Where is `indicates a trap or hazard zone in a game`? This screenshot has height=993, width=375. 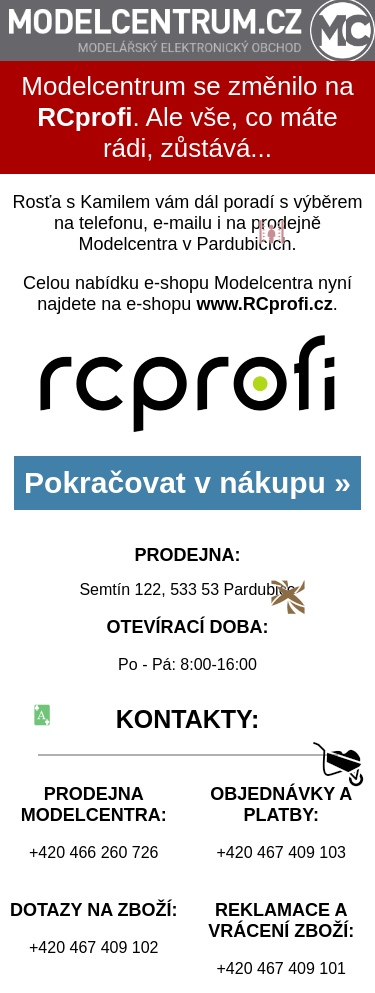 indicates a trap or hazard zone in a game is located at coordinates (271, 231).